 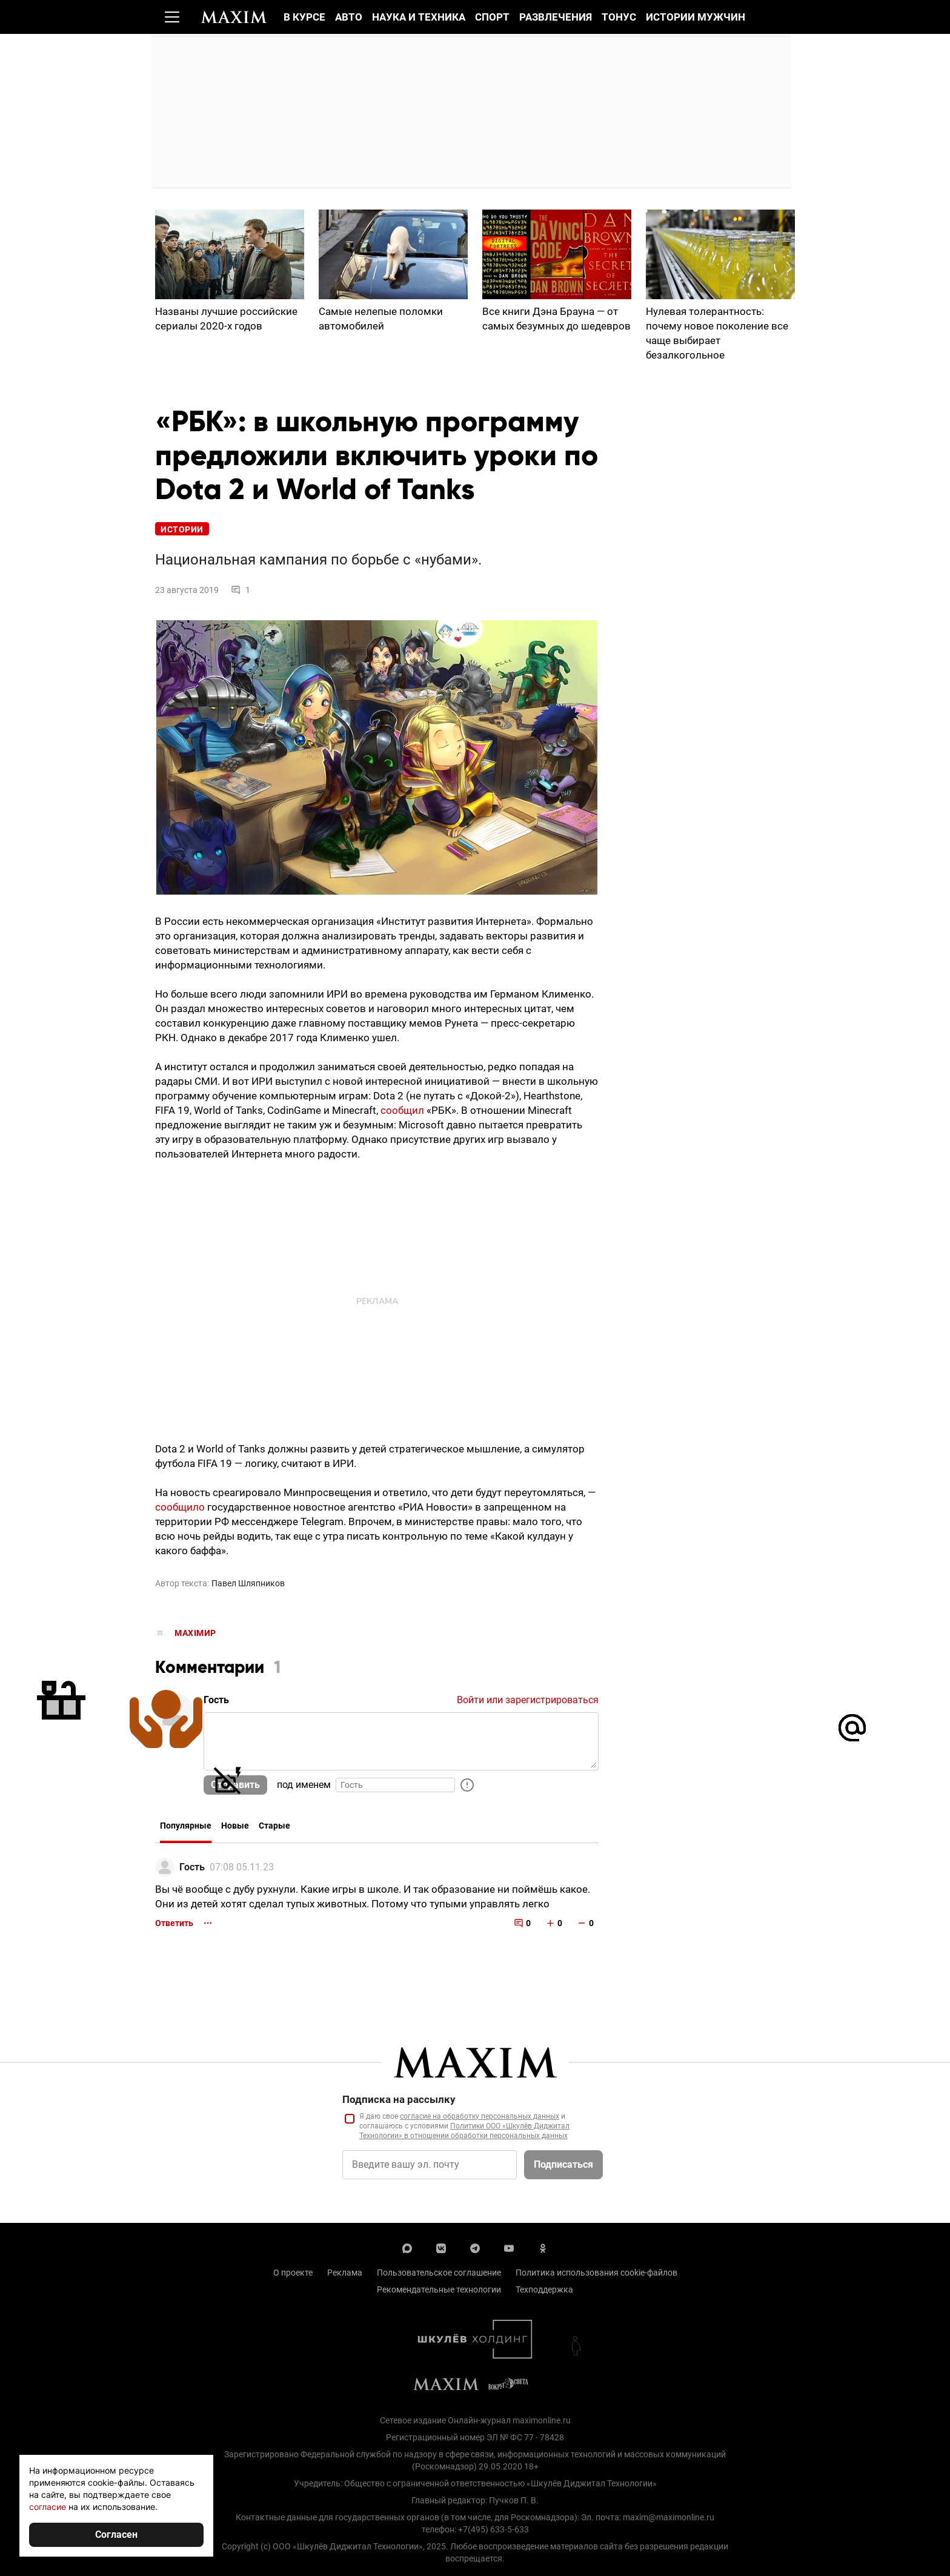 What do you see at coordinates (576, 2346) in the screenshot?
I see `indicates pregnancy-related features or services` at bounding box center [576, 2346].